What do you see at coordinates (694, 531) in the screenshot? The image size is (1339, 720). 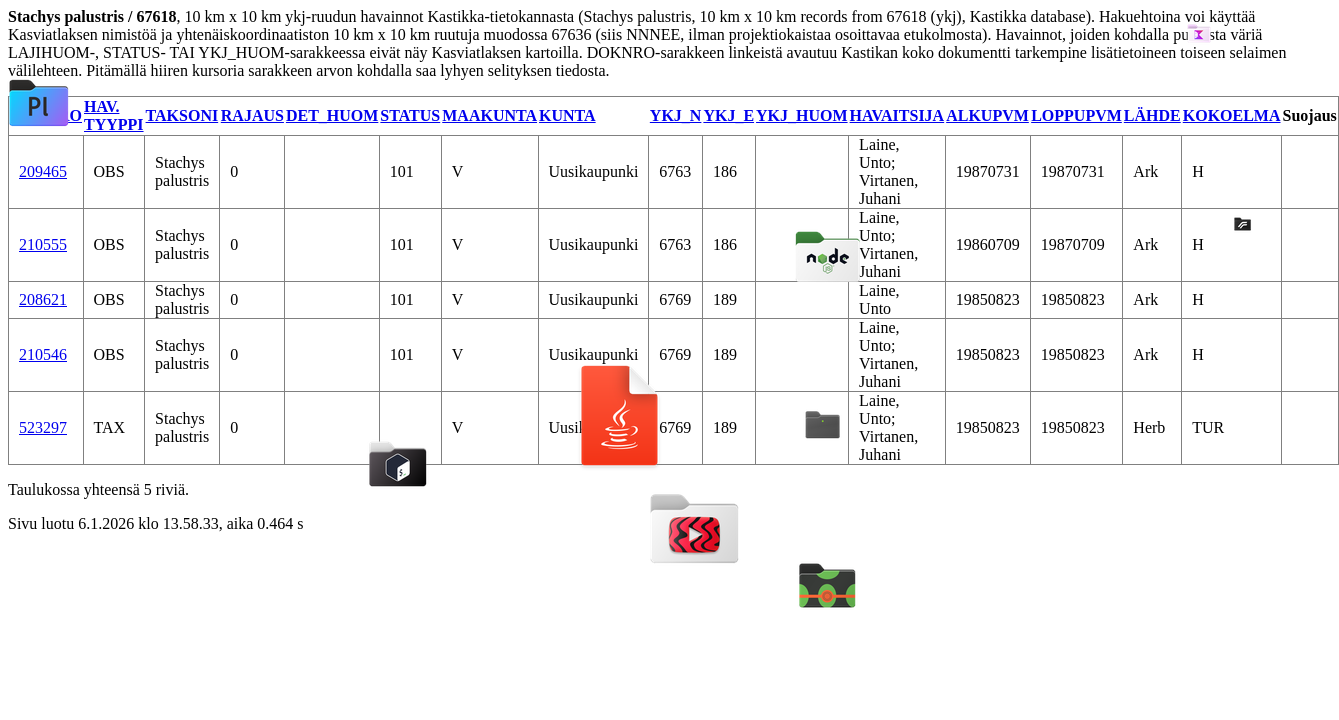 I see `open PewDiePie YouTube channel folder` at bounding box center [694, 531].